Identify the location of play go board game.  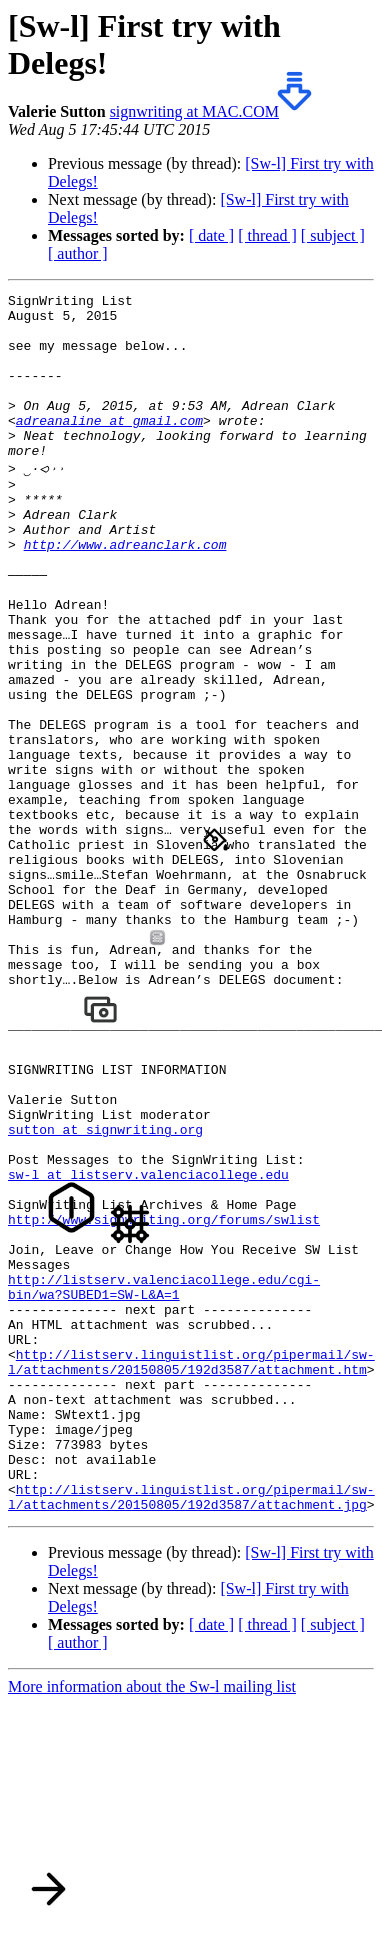
(130, 1224).